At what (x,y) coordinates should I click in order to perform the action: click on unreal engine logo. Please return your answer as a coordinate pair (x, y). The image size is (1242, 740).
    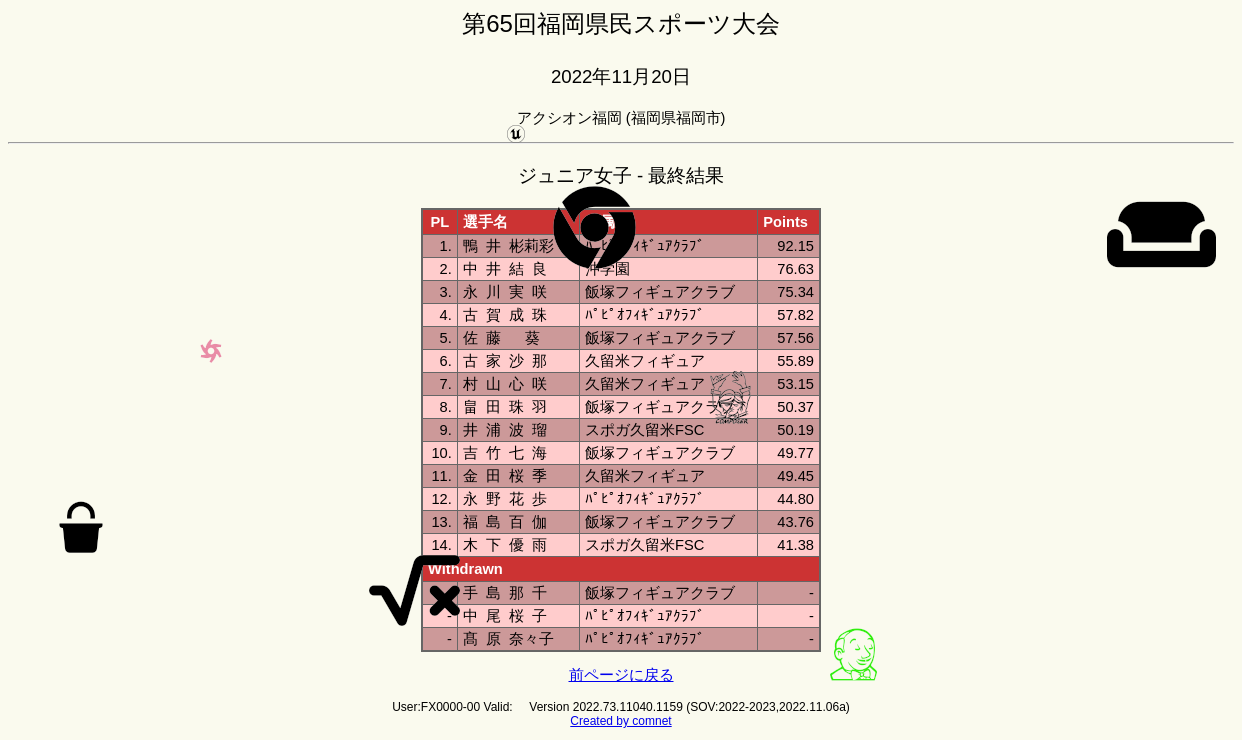
    Looking at the image, I should click on (516, 134).